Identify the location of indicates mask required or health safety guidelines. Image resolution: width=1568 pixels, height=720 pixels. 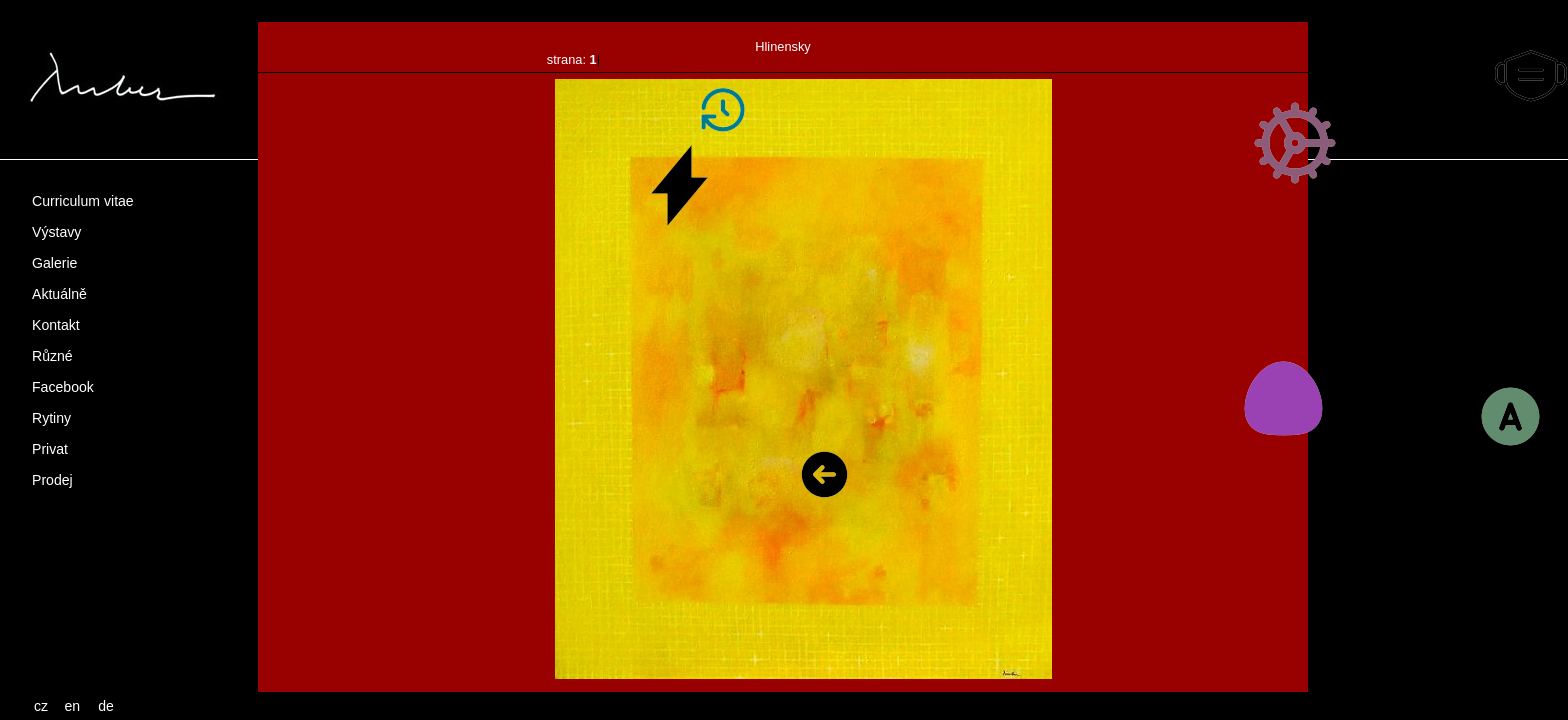
(1531, 77).